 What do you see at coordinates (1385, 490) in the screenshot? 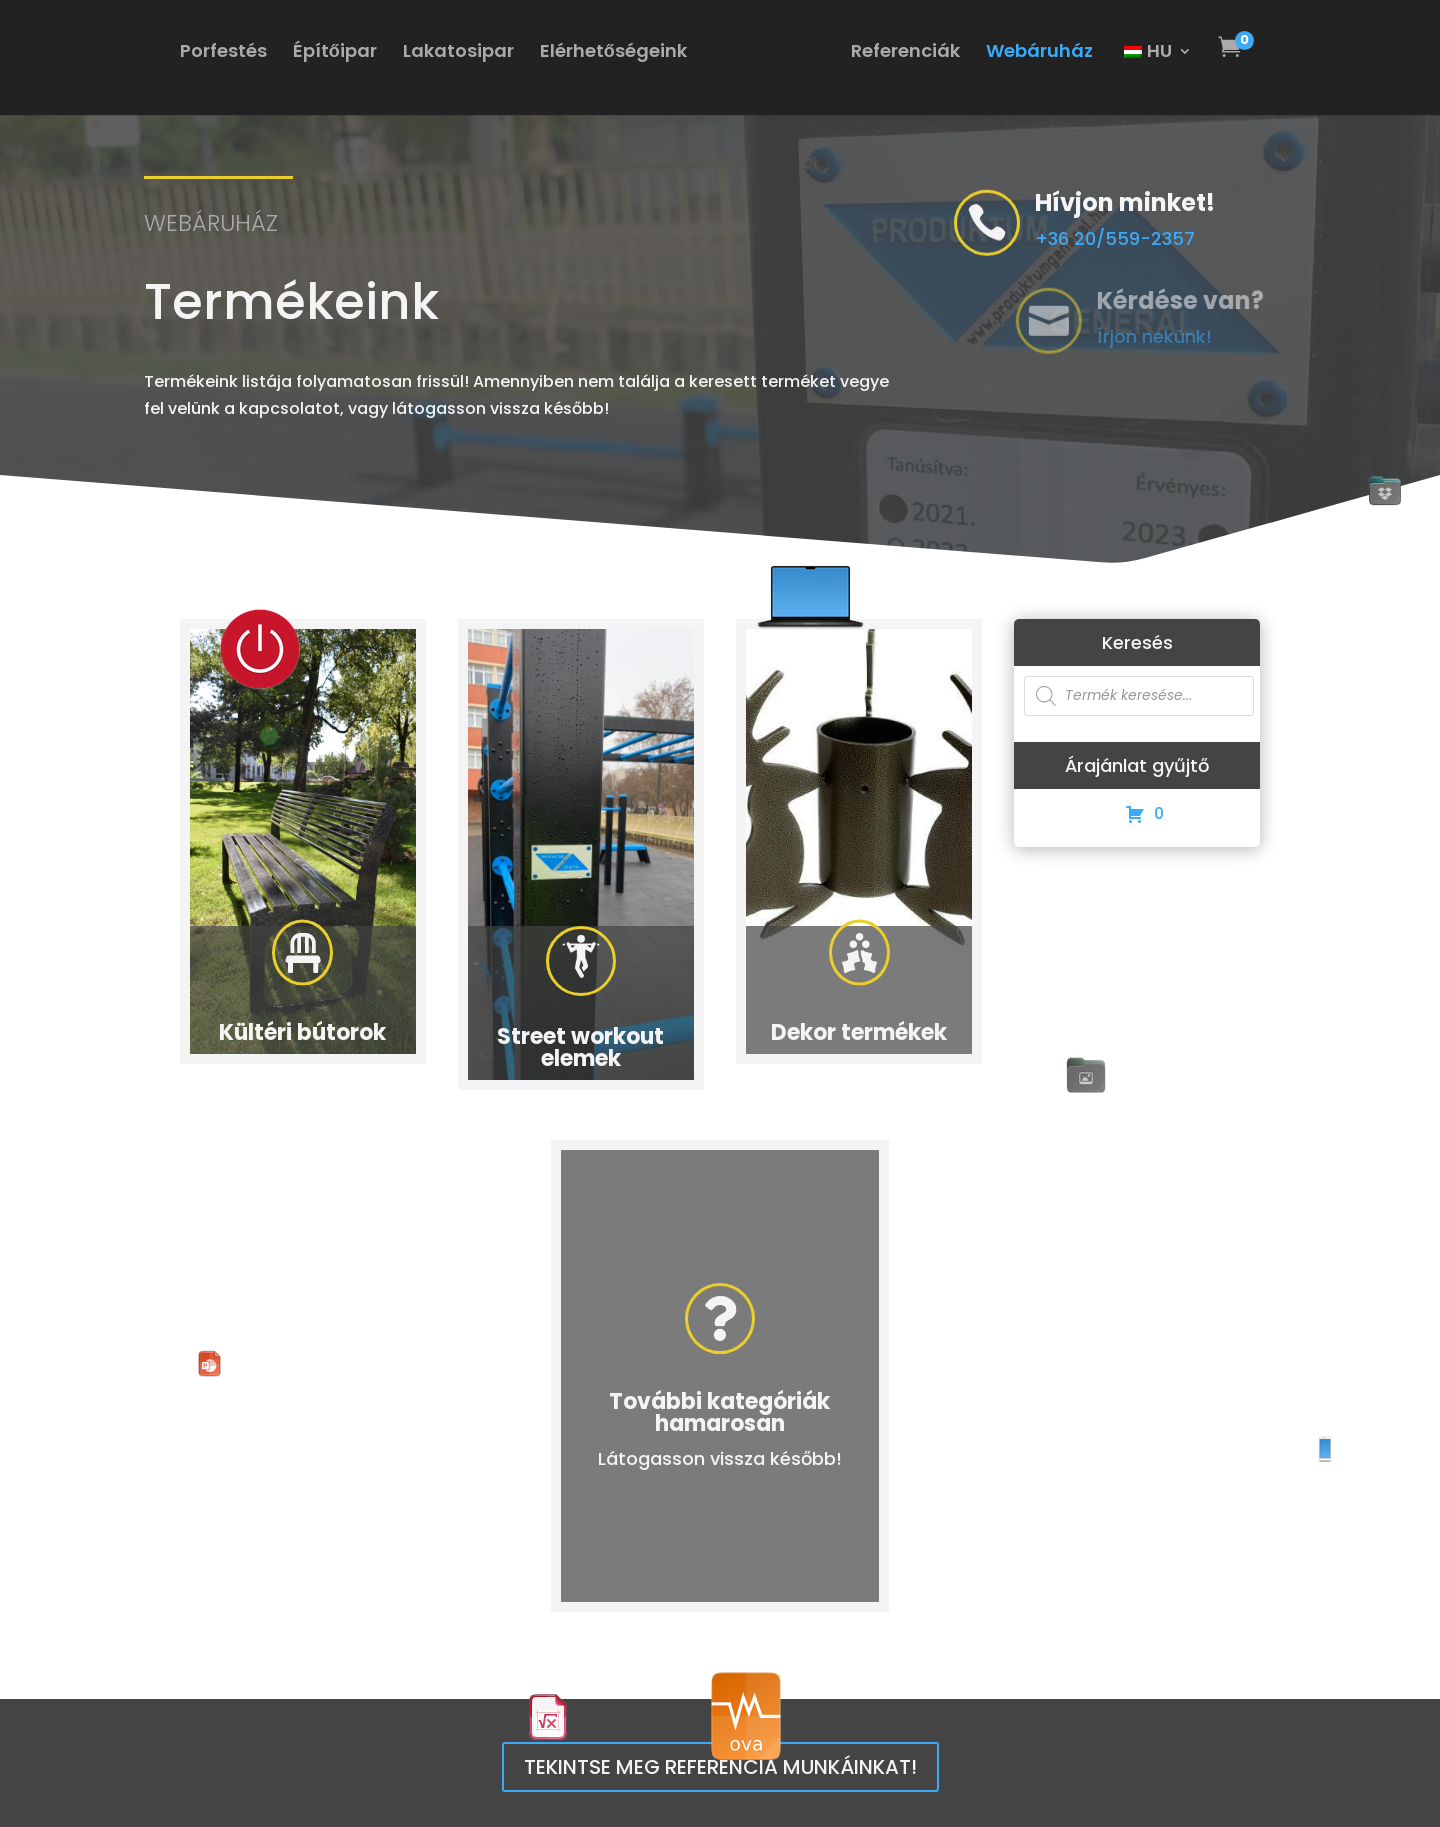
I see `open your dropbox synced folder` at bounding box center [1385, 490].